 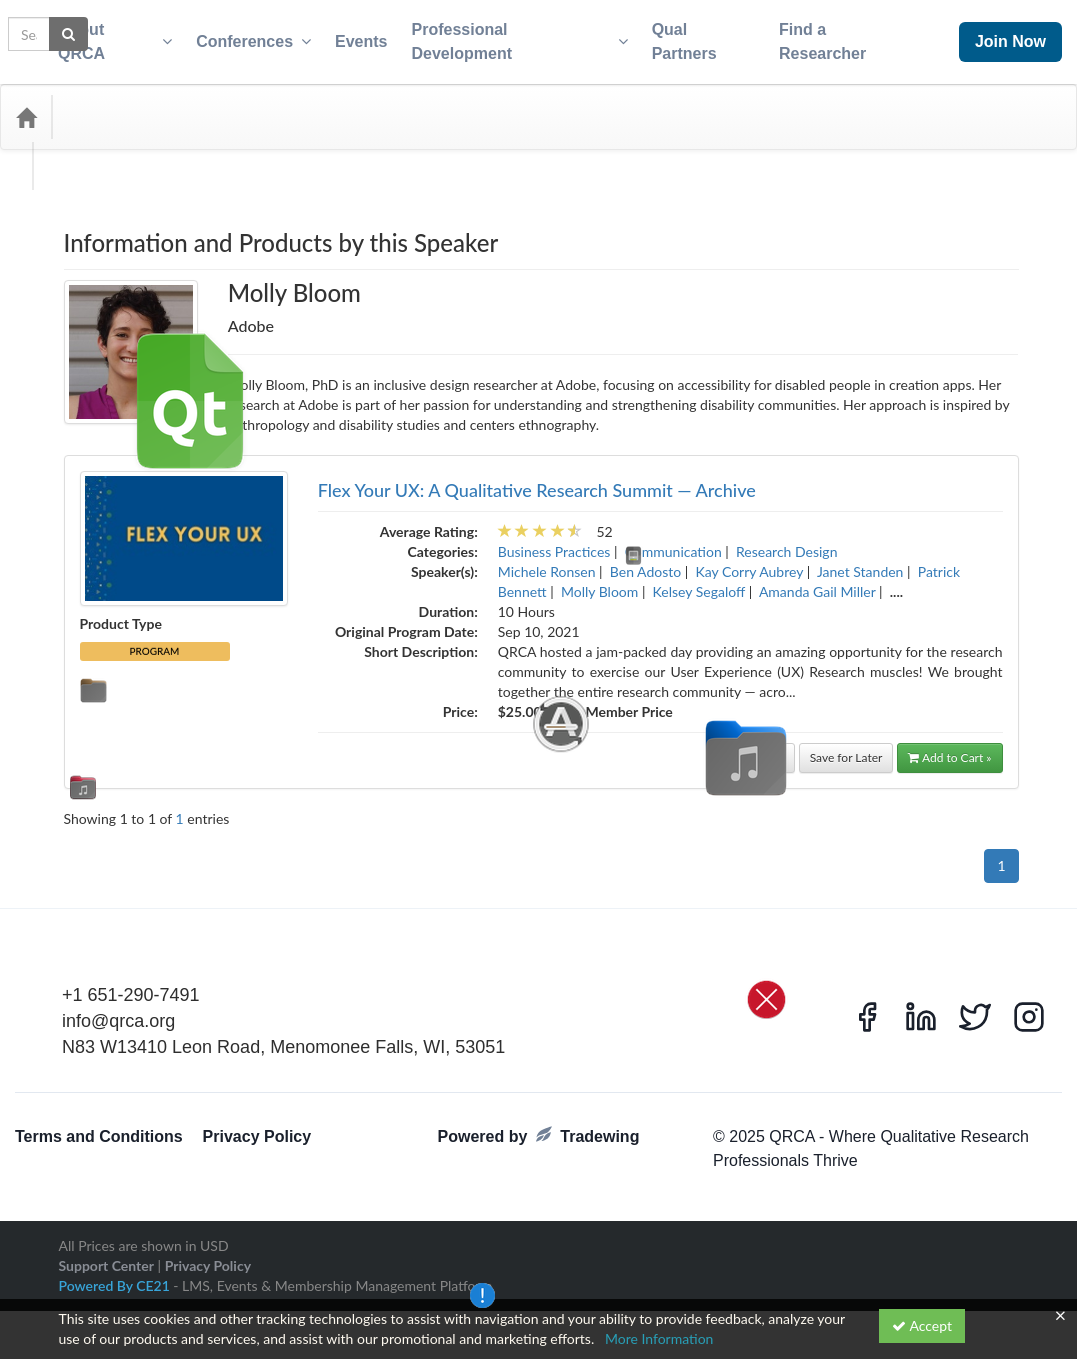 I want to click on open your music folder, so click(x=83, y=787).